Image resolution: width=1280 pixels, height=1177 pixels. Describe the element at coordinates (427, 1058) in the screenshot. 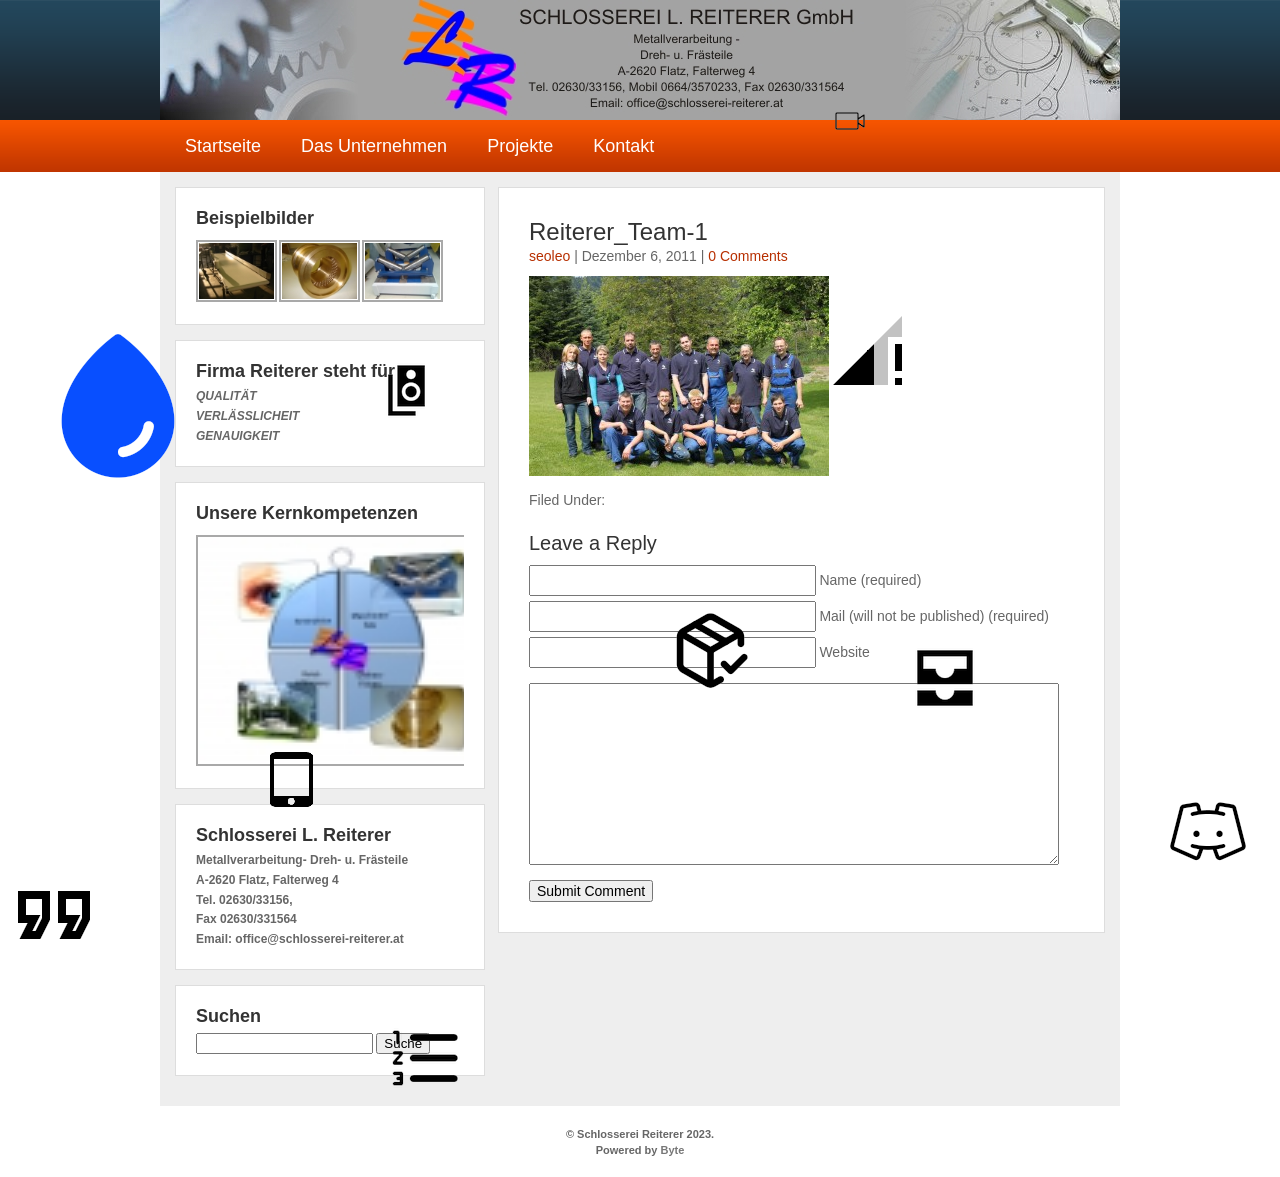

I see `create a numbered list` at that location.